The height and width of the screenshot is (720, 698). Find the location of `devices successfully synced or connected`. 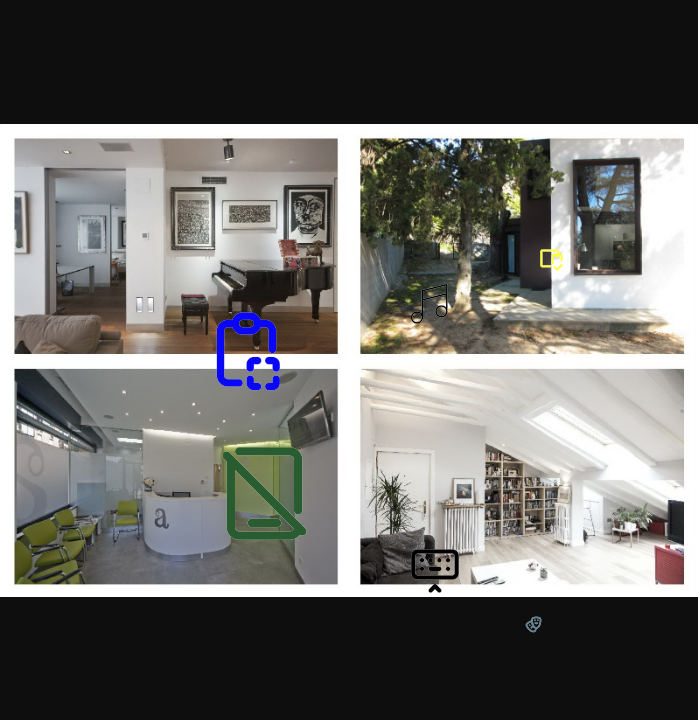

devices successfully synced or connected is located at coordinates (551, 259).